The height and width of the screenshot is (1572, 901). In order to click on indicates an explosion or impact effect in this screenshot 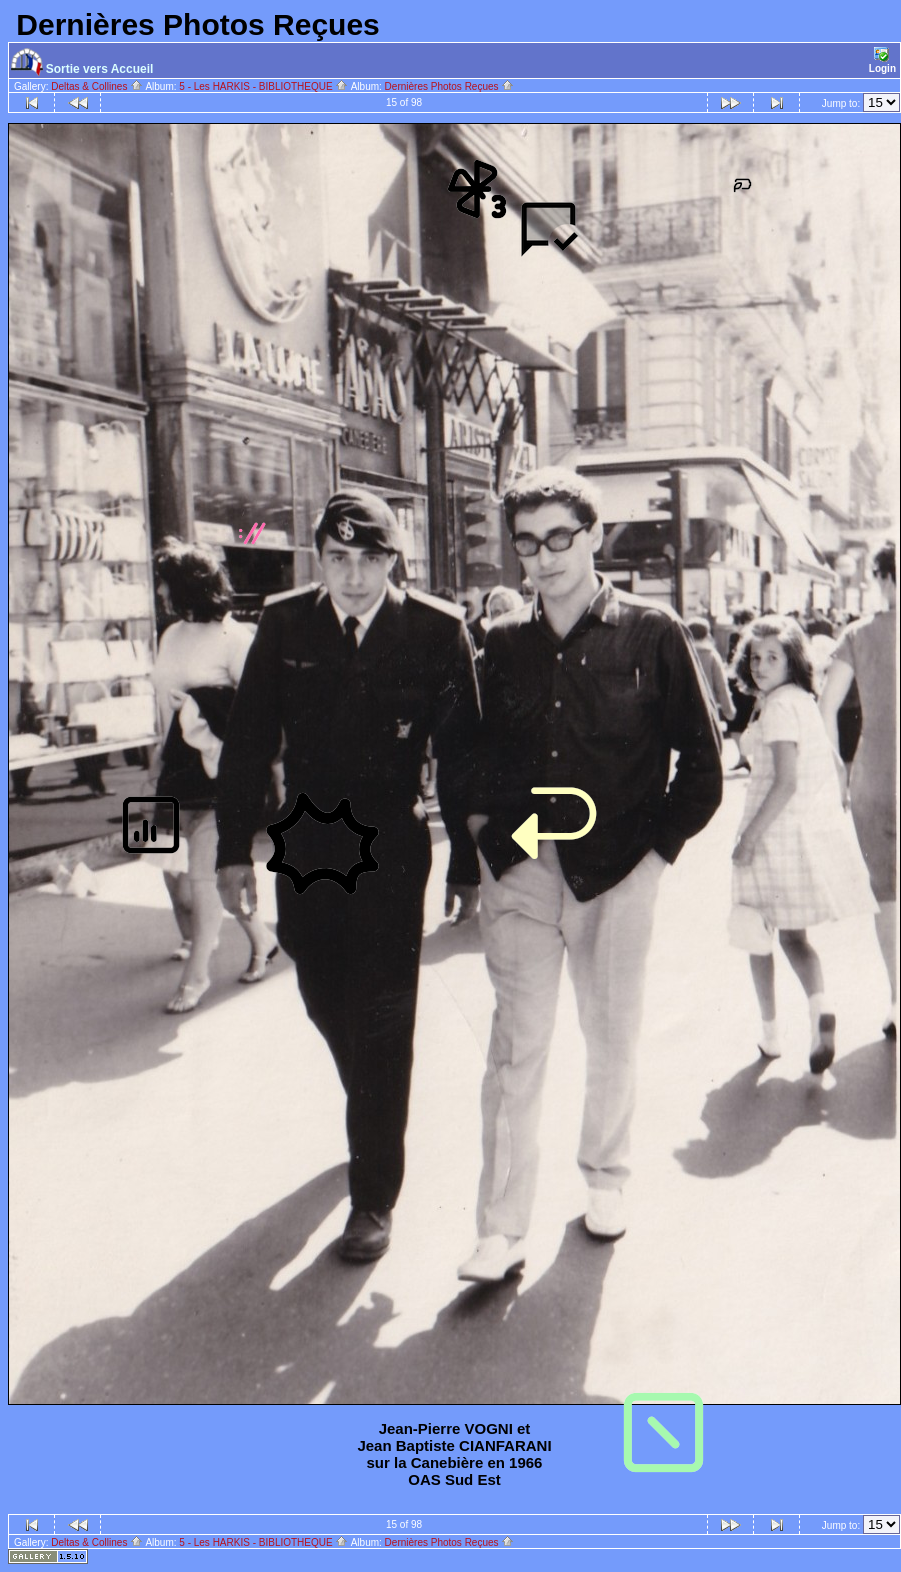, I will do `click(322, 843)`.